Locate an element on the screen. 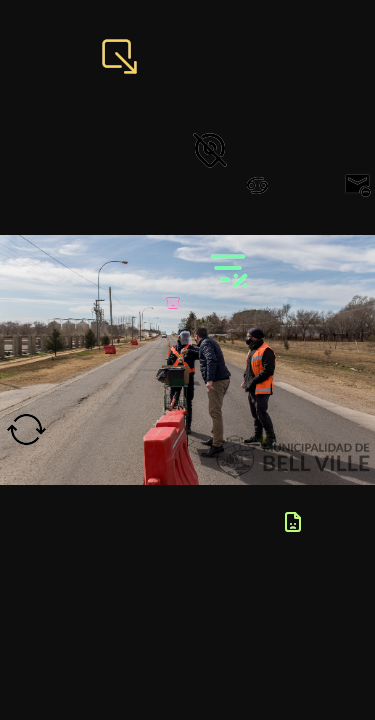  filter items by discount or sale price is located at coordinates (228, 268).